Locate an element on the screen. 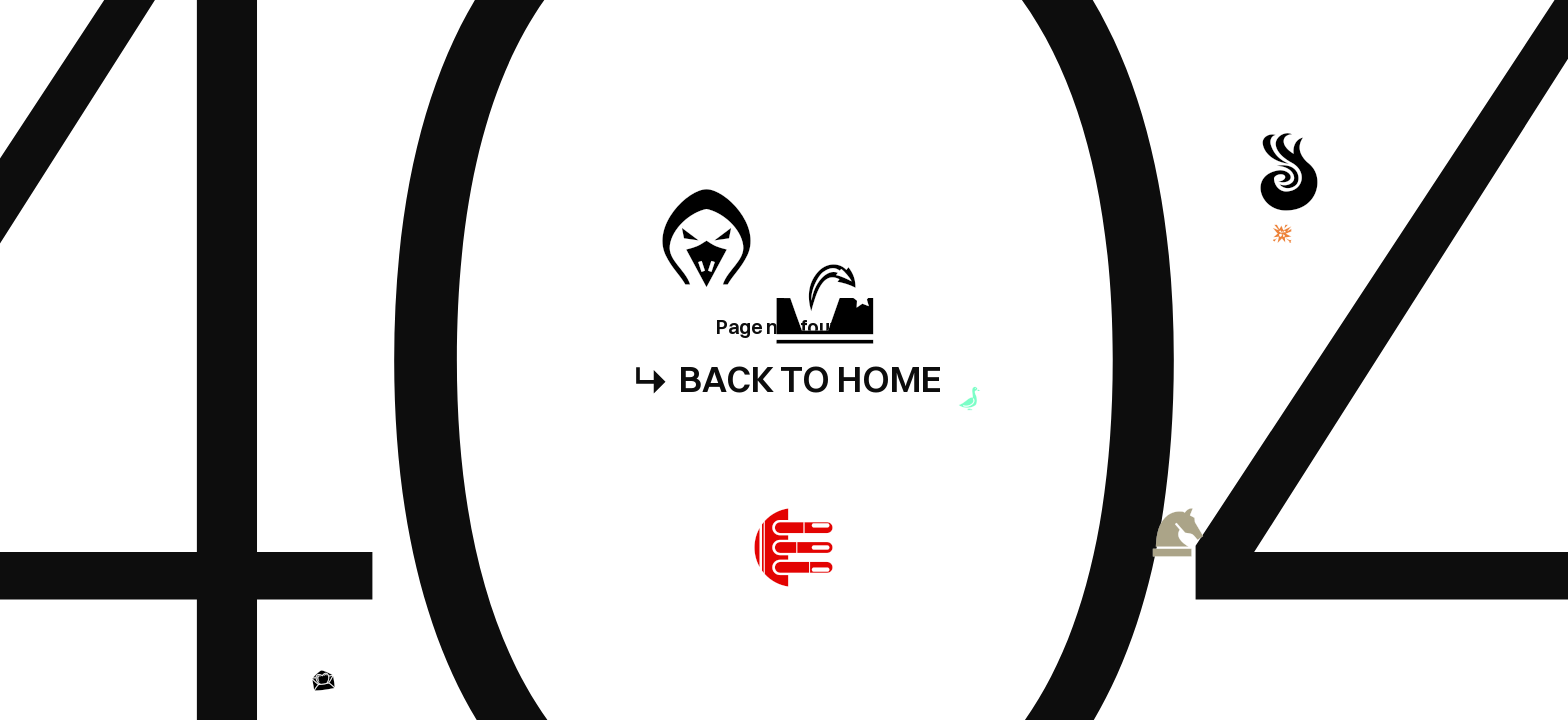 The image size is (1568, 720). compose or send a love letter is located at coordinates (323, 680).